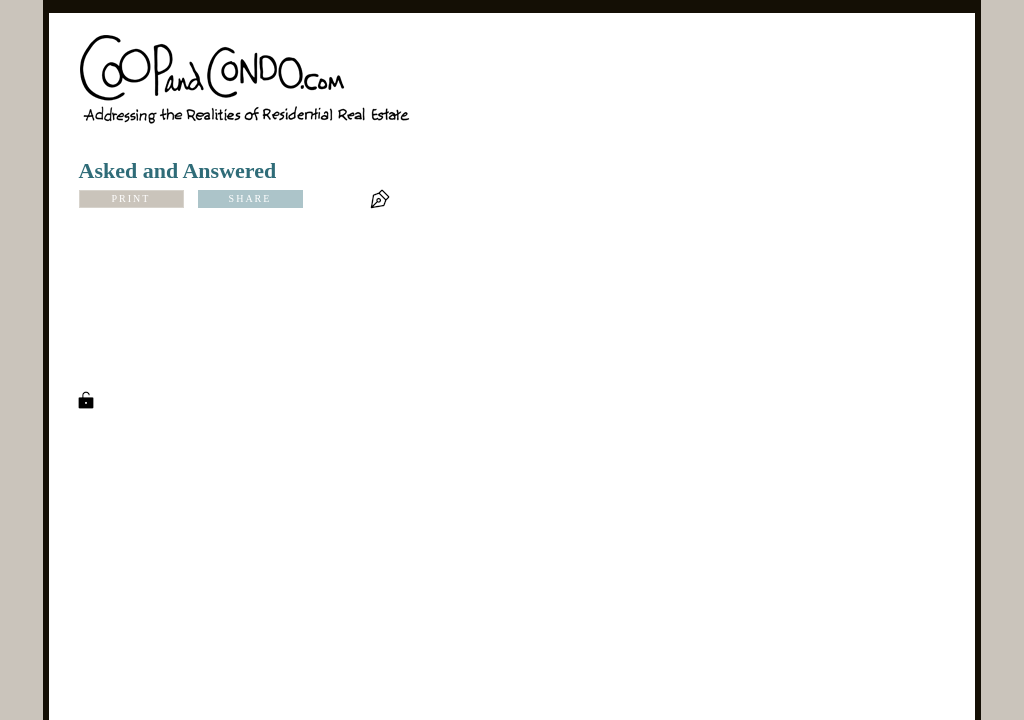 This screenshot has width=1024, height=720. I want to click on access drawing or illustration tools, so click(379, 200).